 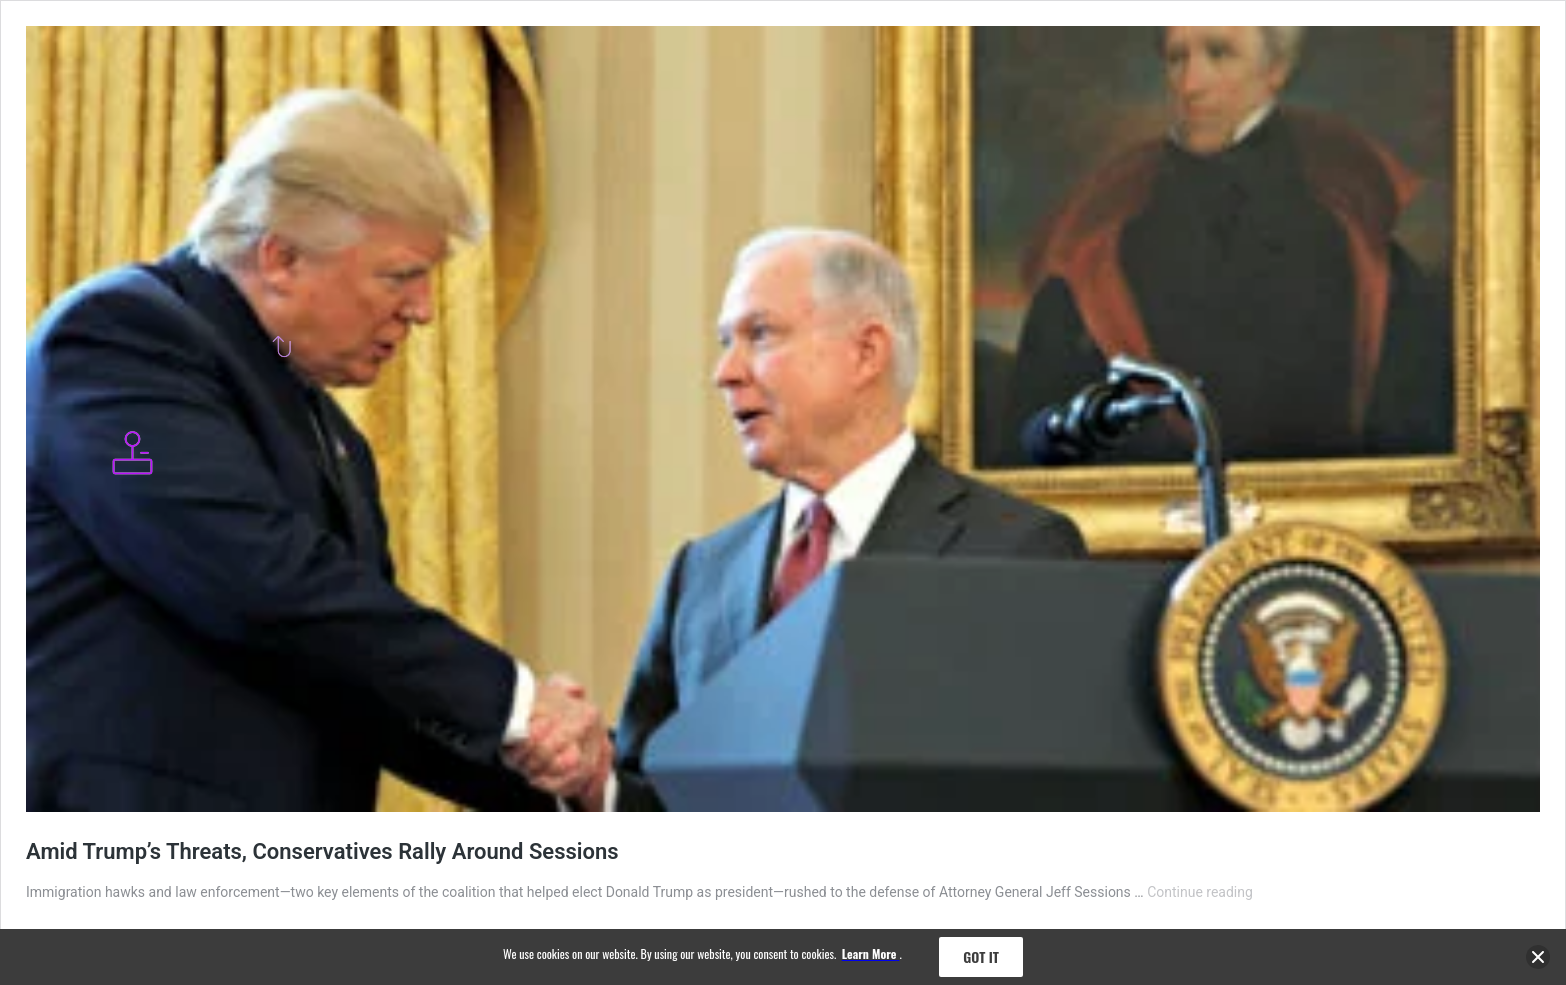 What do you see at coordinates (132, 454) in the screenshot?
I see `access game controls or gaming features` at bounding box center [132, 454].